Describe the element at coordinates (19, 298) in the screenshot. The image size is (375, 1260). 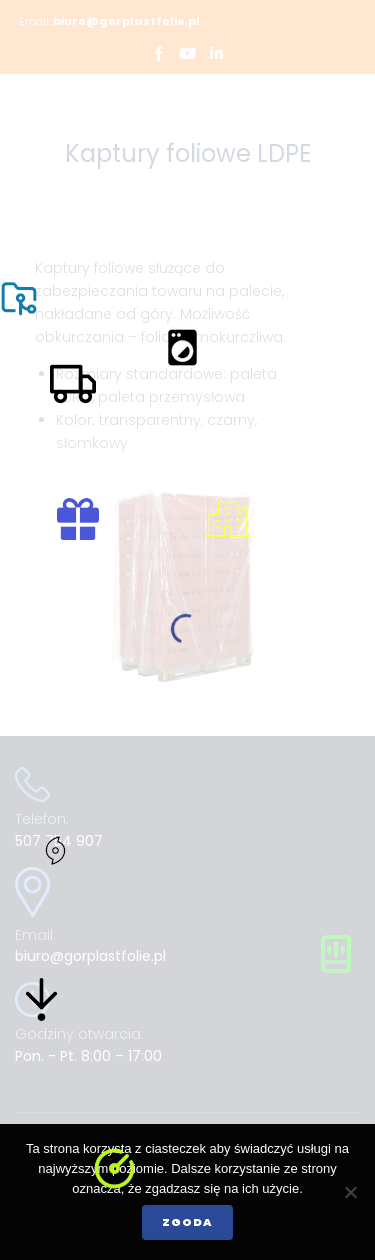
I see `open git repository folder` at that location.